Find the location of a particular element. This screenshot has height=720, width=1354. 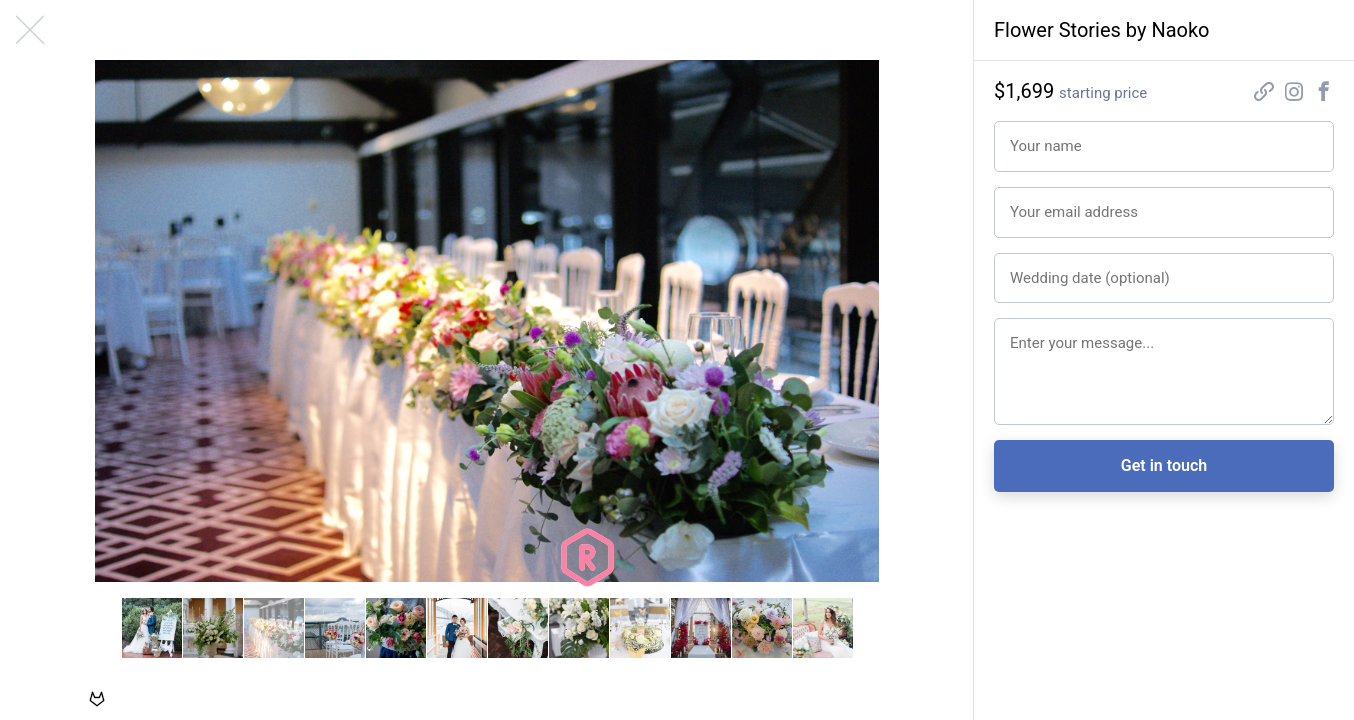

indicates a hexagonal badge or label with "R" designation is located at coordinates (587, 557).